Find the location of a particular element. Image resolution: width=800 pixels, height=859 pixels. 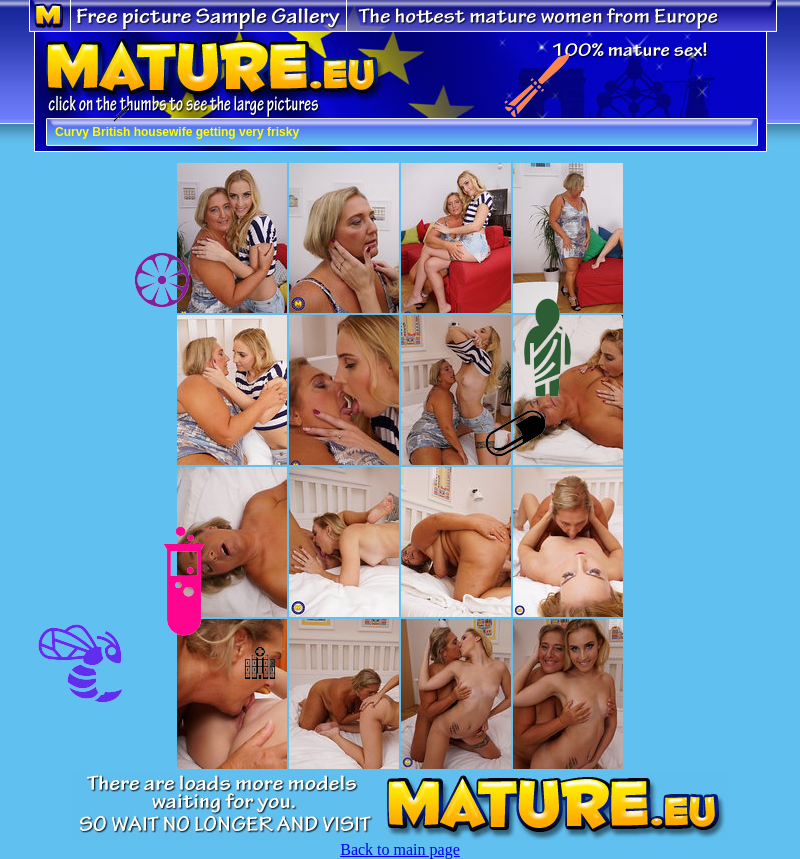

indicates a wasp or bee enemy type is located at coordinates (80, 662).